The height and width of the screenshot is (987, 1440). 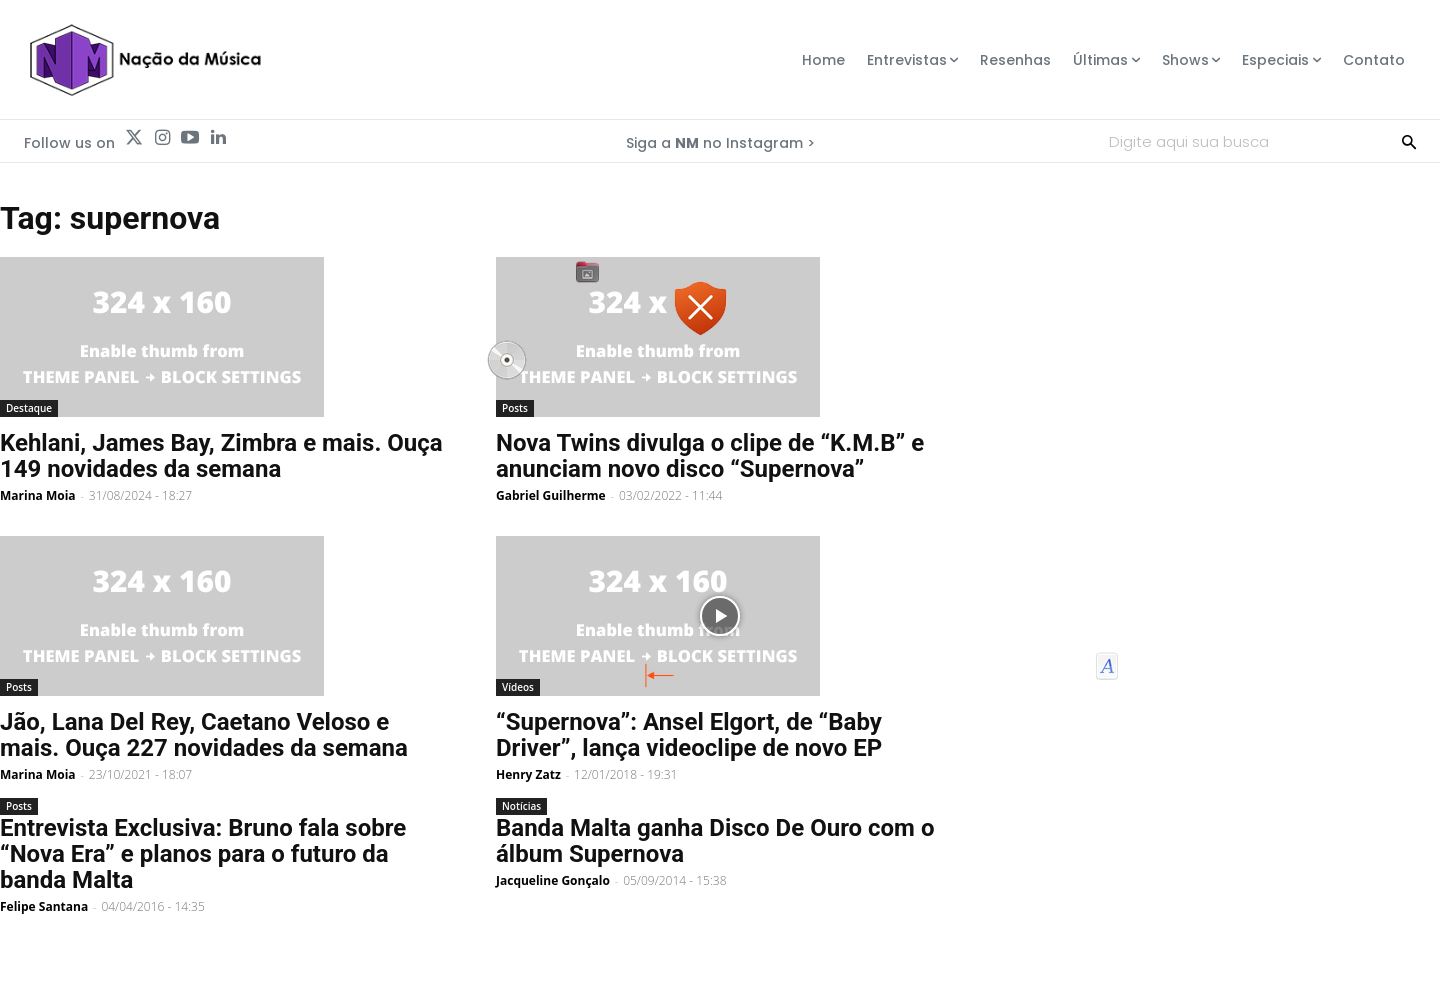 What do you see at coordinates (587, 271) in the screenshot?
I see `open pictures folder` at bounding box center [587, 271].